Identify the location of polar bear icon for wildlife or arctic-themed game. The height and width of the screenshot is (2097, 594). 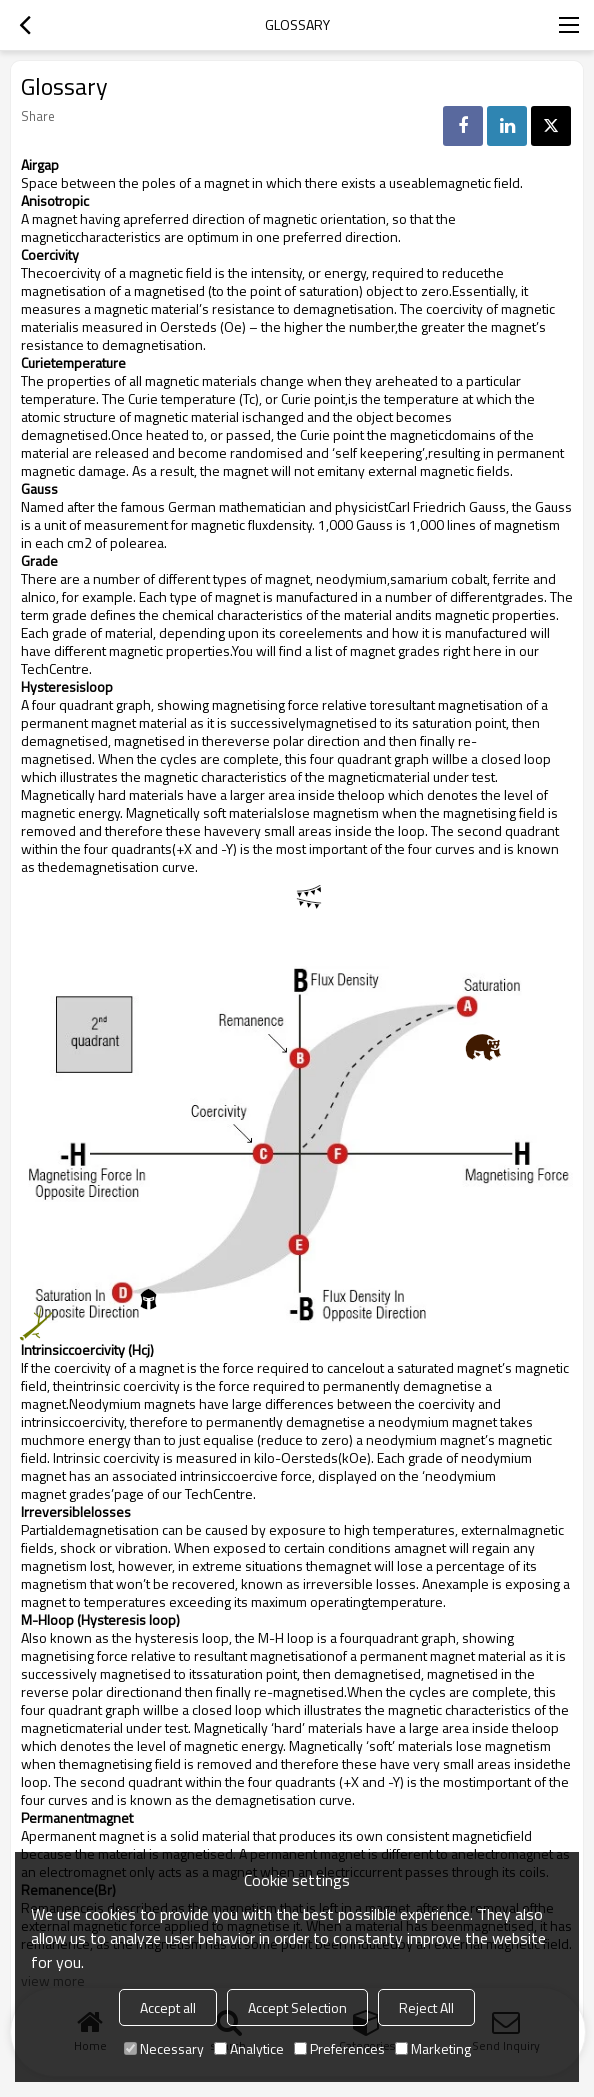
(483, 1047).